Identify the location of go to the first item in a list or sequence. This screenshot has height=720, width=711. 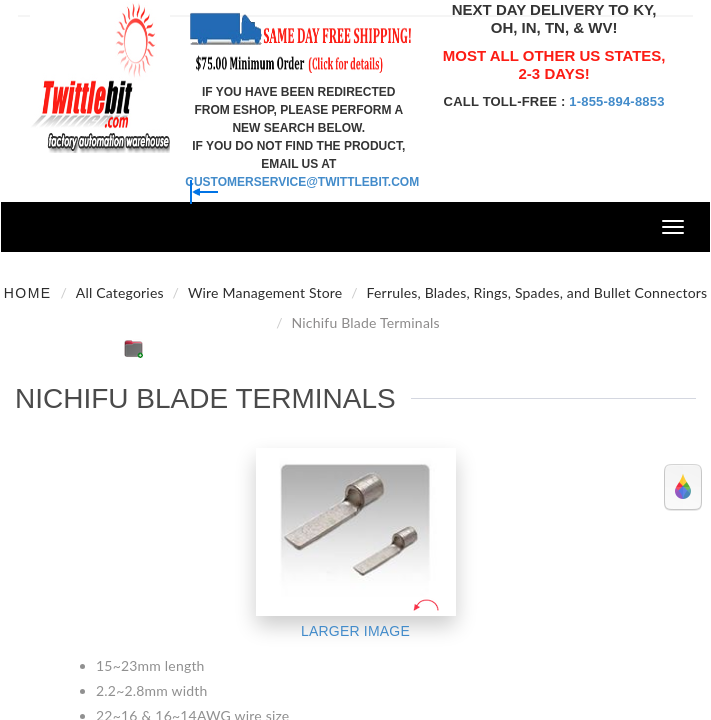
(204, 192).